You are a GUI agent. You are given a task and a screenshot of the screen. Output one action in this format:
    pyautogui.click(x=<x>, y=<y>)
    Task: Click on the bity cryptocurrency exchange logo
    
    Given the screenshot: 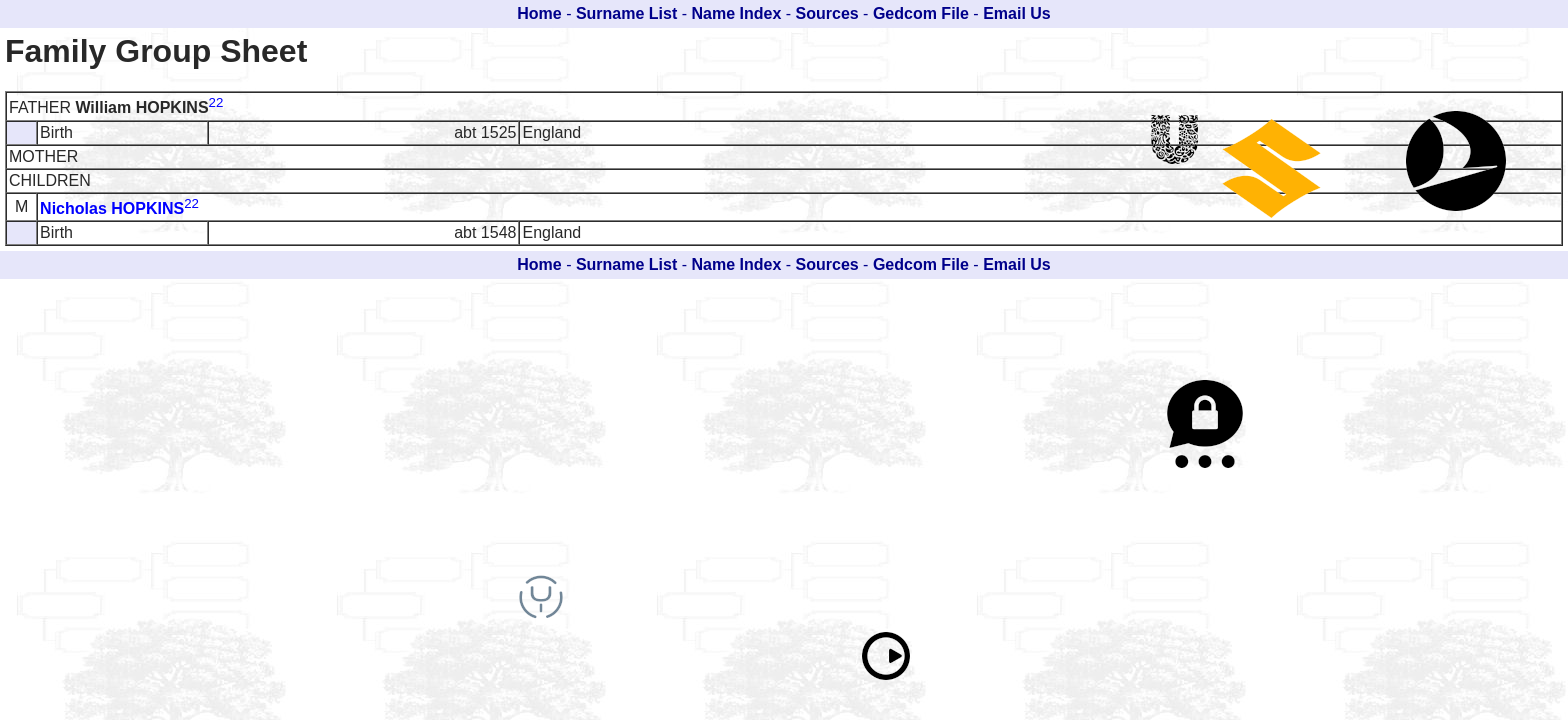 What is the action you would take?
    pyautogui.click(x=541, y=598)
    